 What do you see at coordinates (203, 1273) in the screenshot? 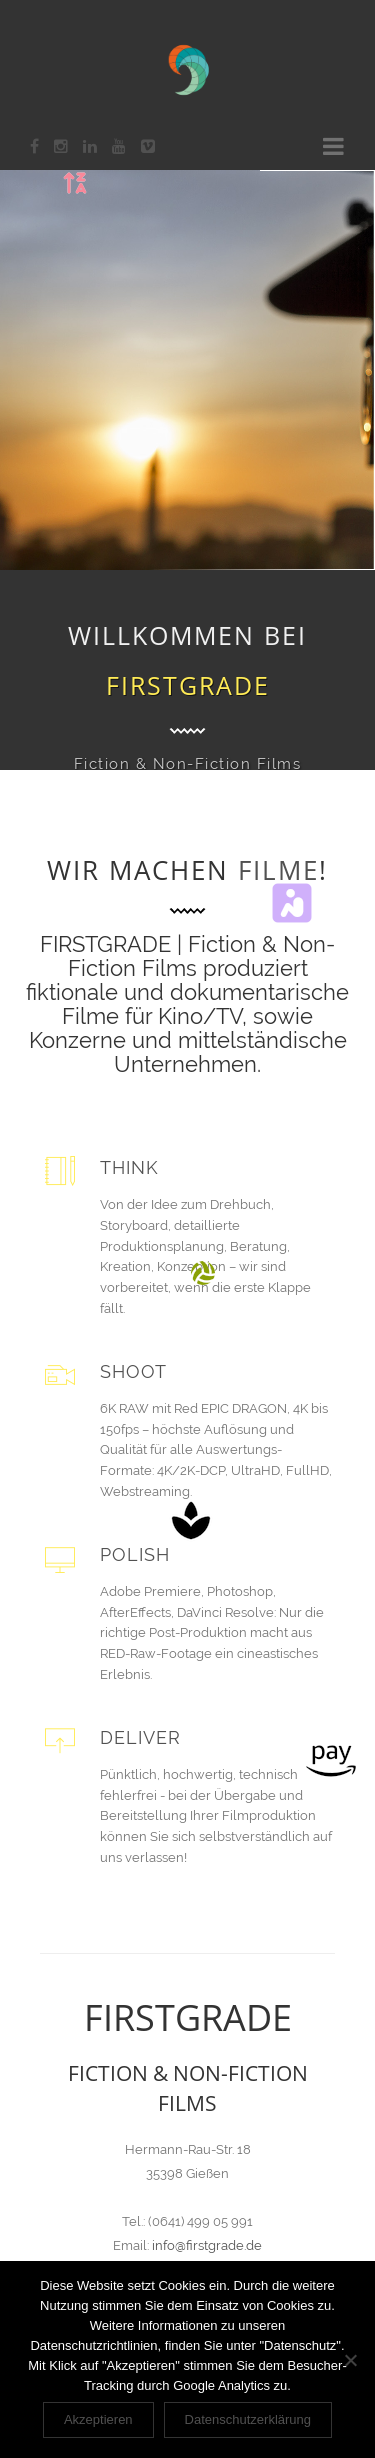
I see `volleyball sports category or activity` at bounding box center [203, 1273].